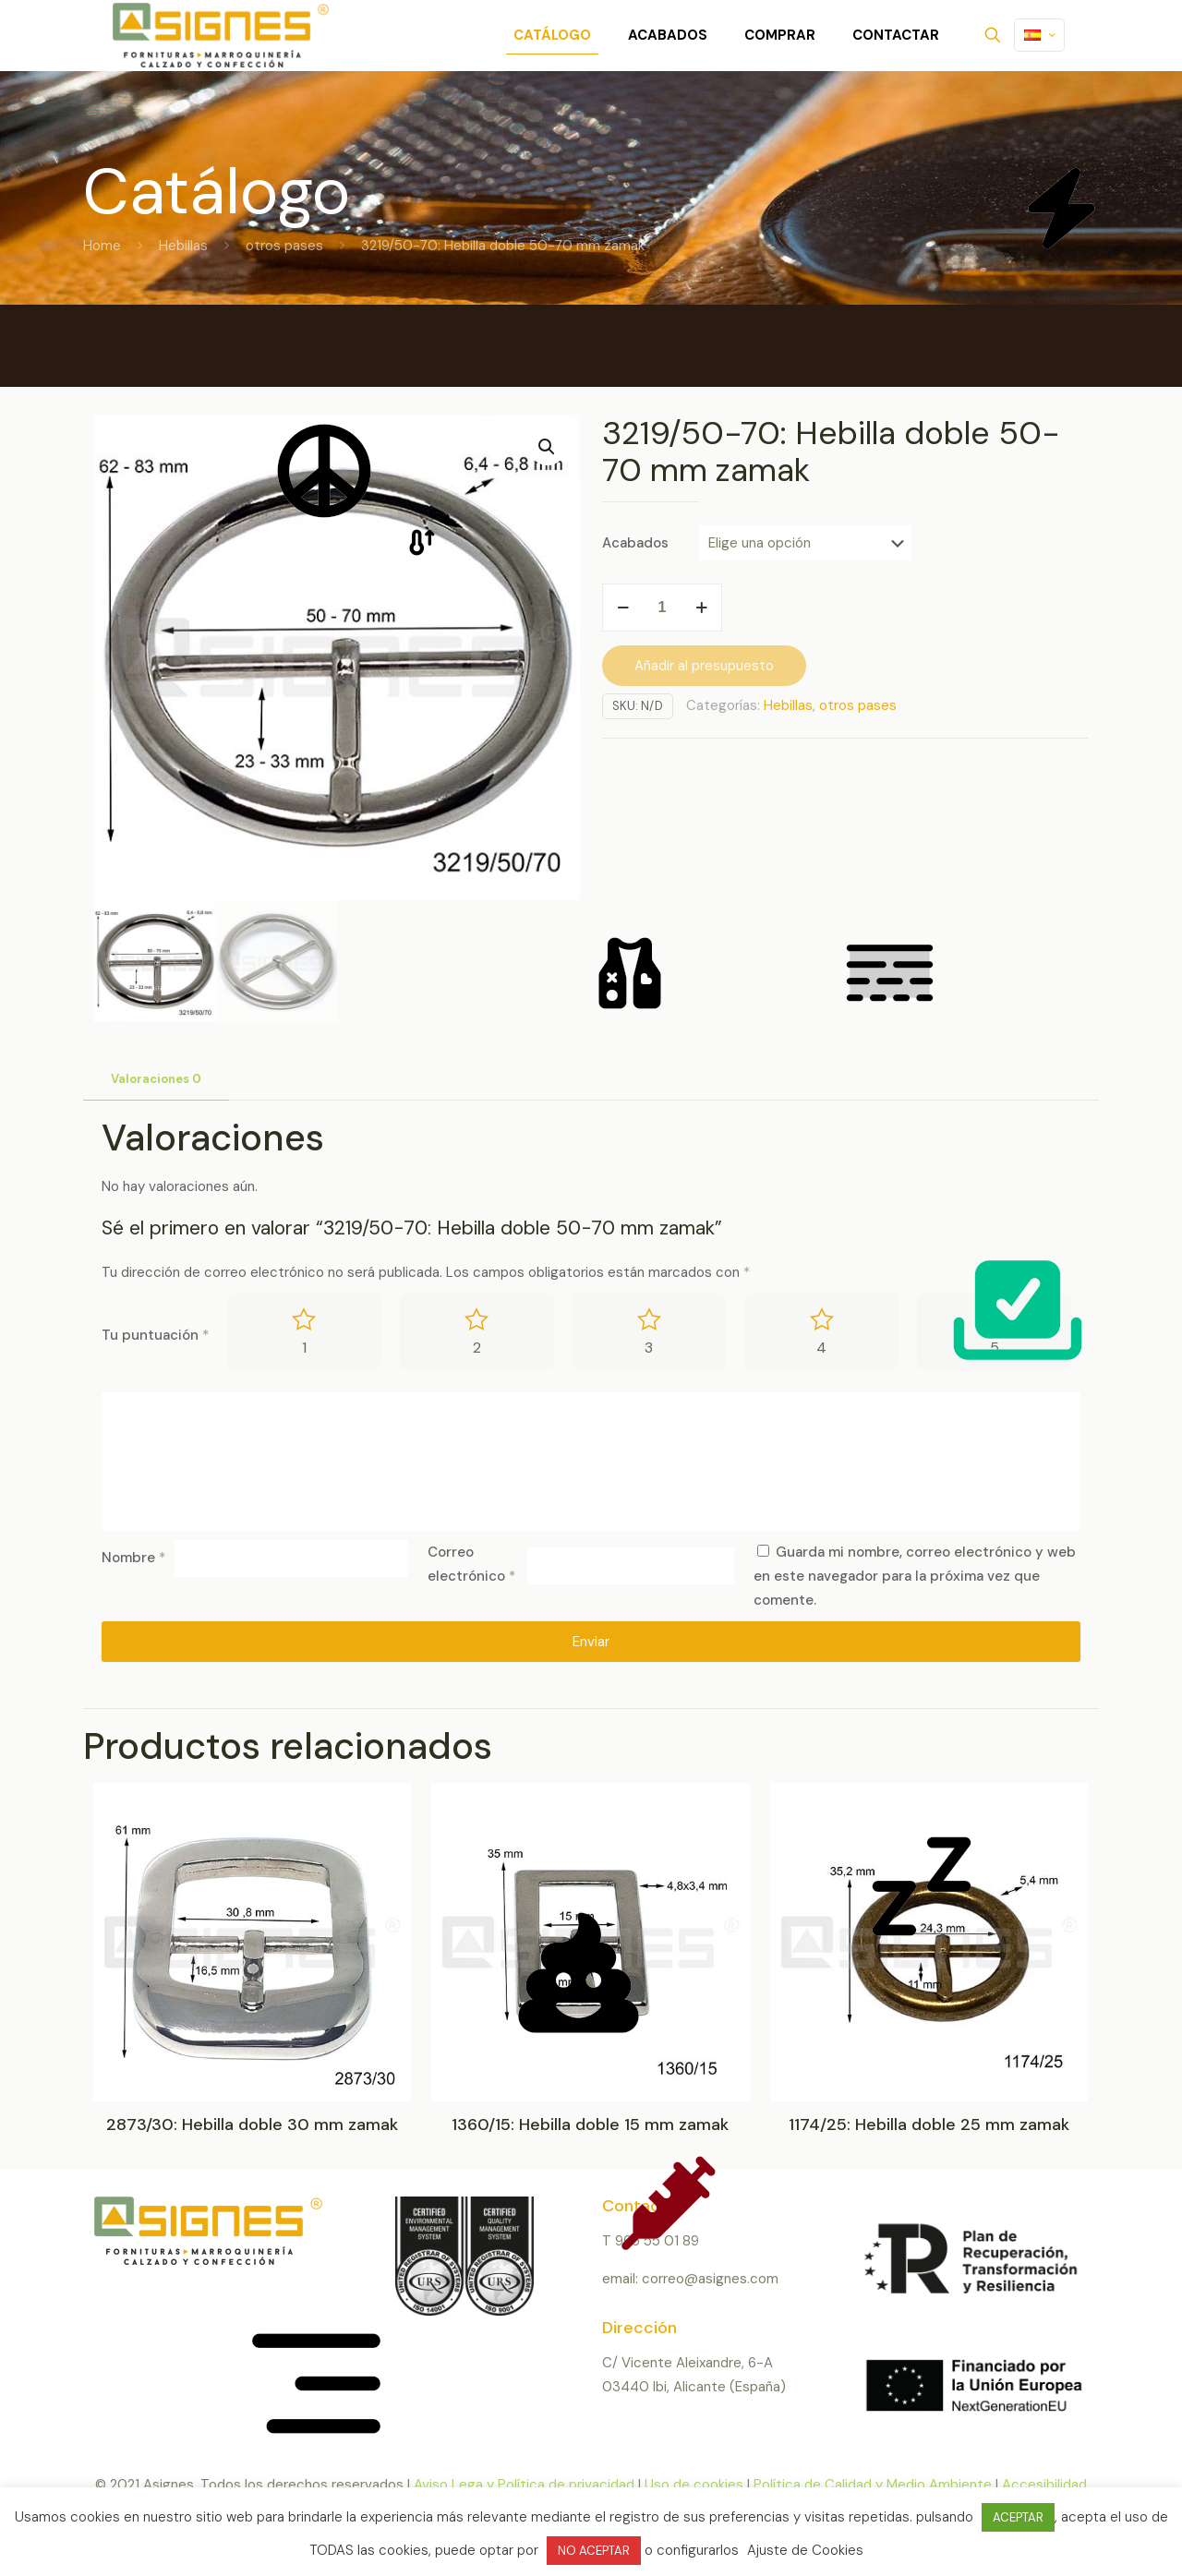 The height and width of the screenshot is (2576, 1182). I want to click on access medical or health-related features, so click(666, 2205).